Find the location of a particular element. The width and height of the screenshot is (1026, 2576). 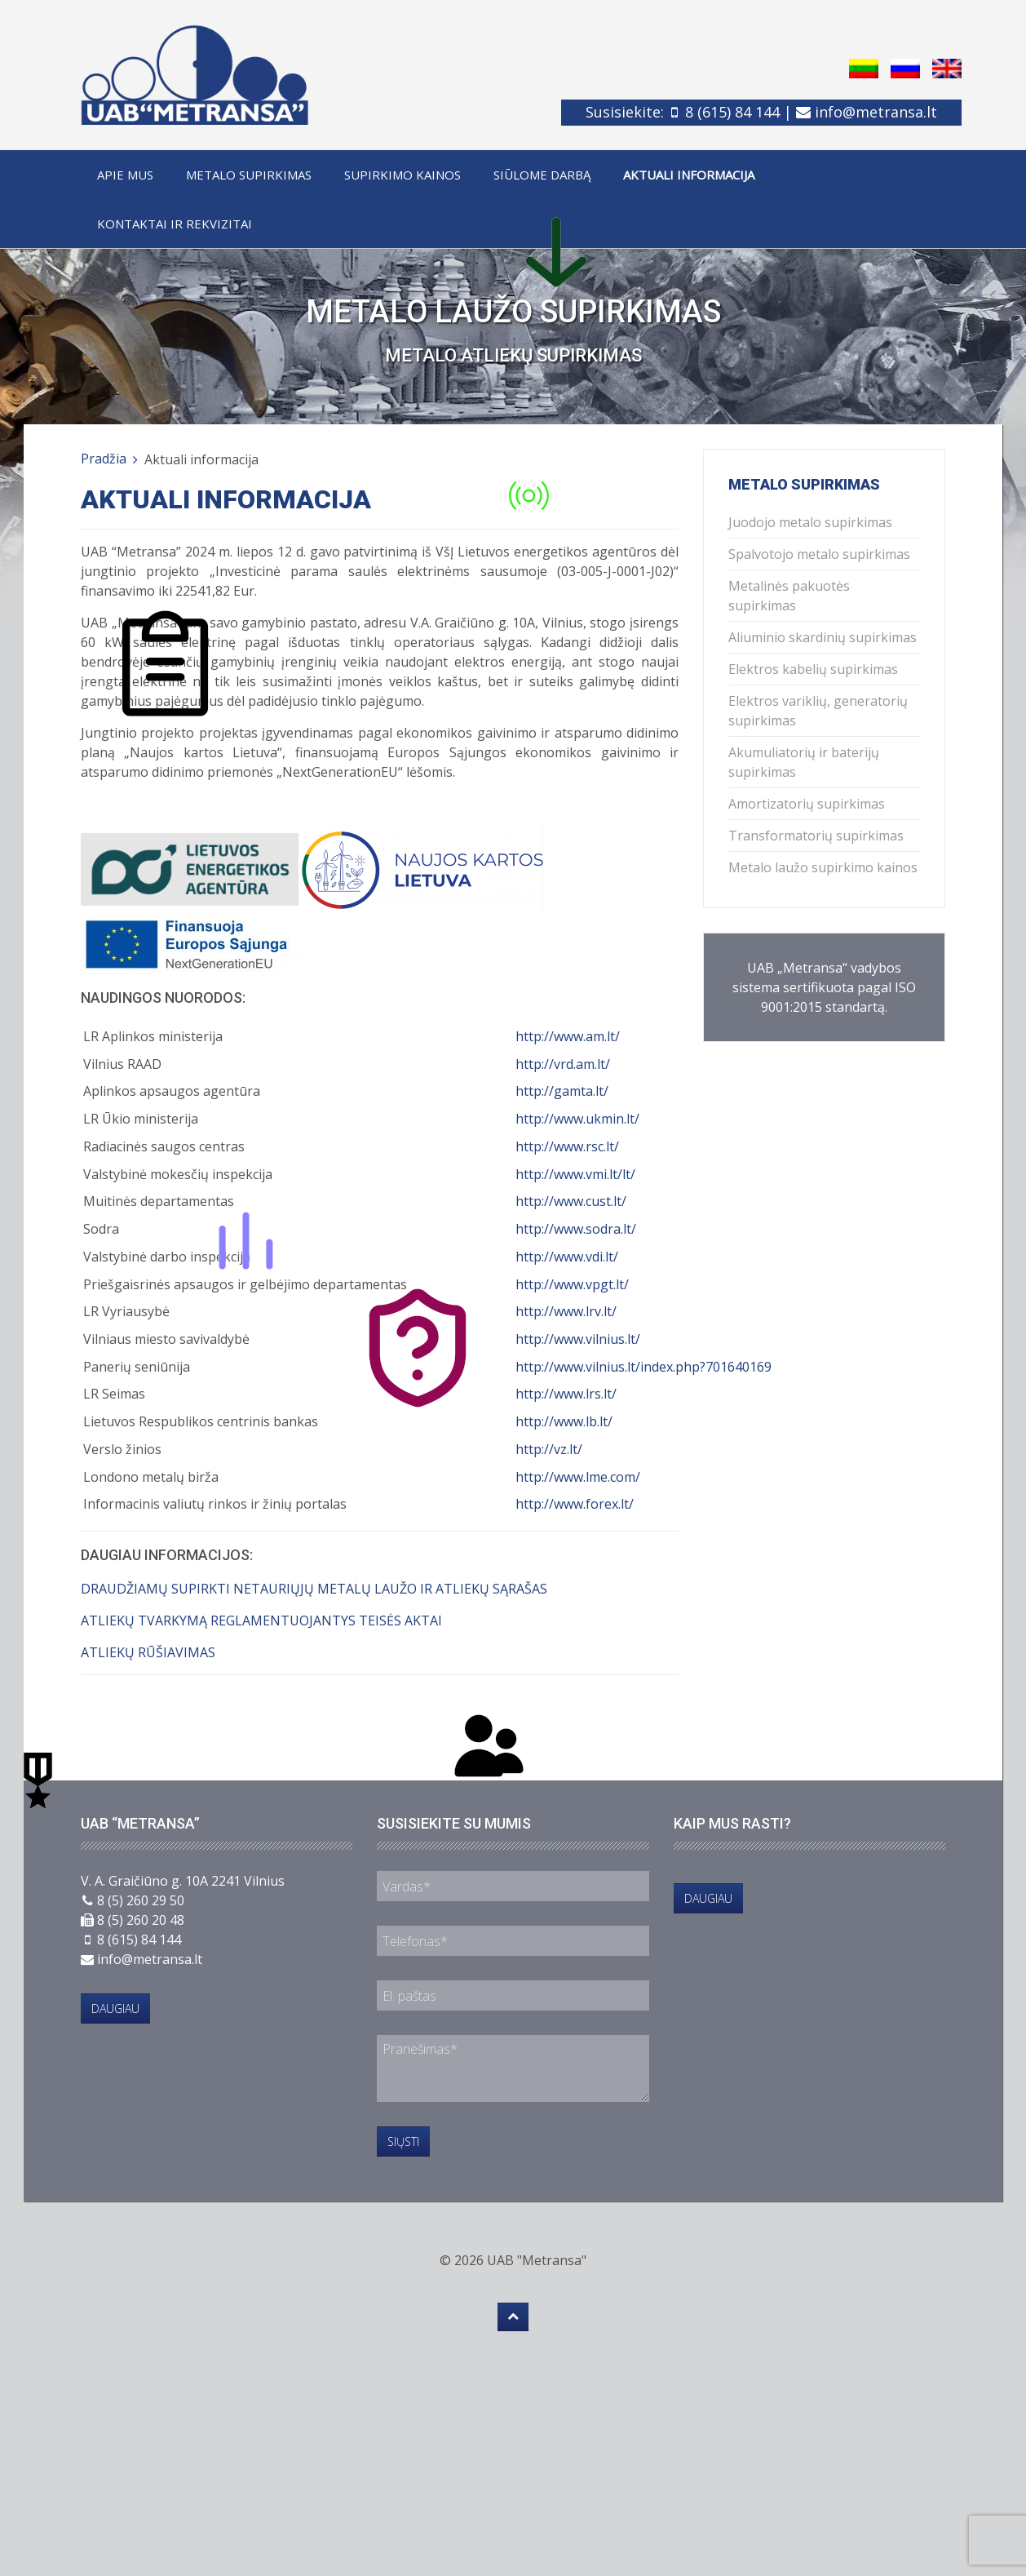

view analytics or statistics is located at coordinates (245, 1239).